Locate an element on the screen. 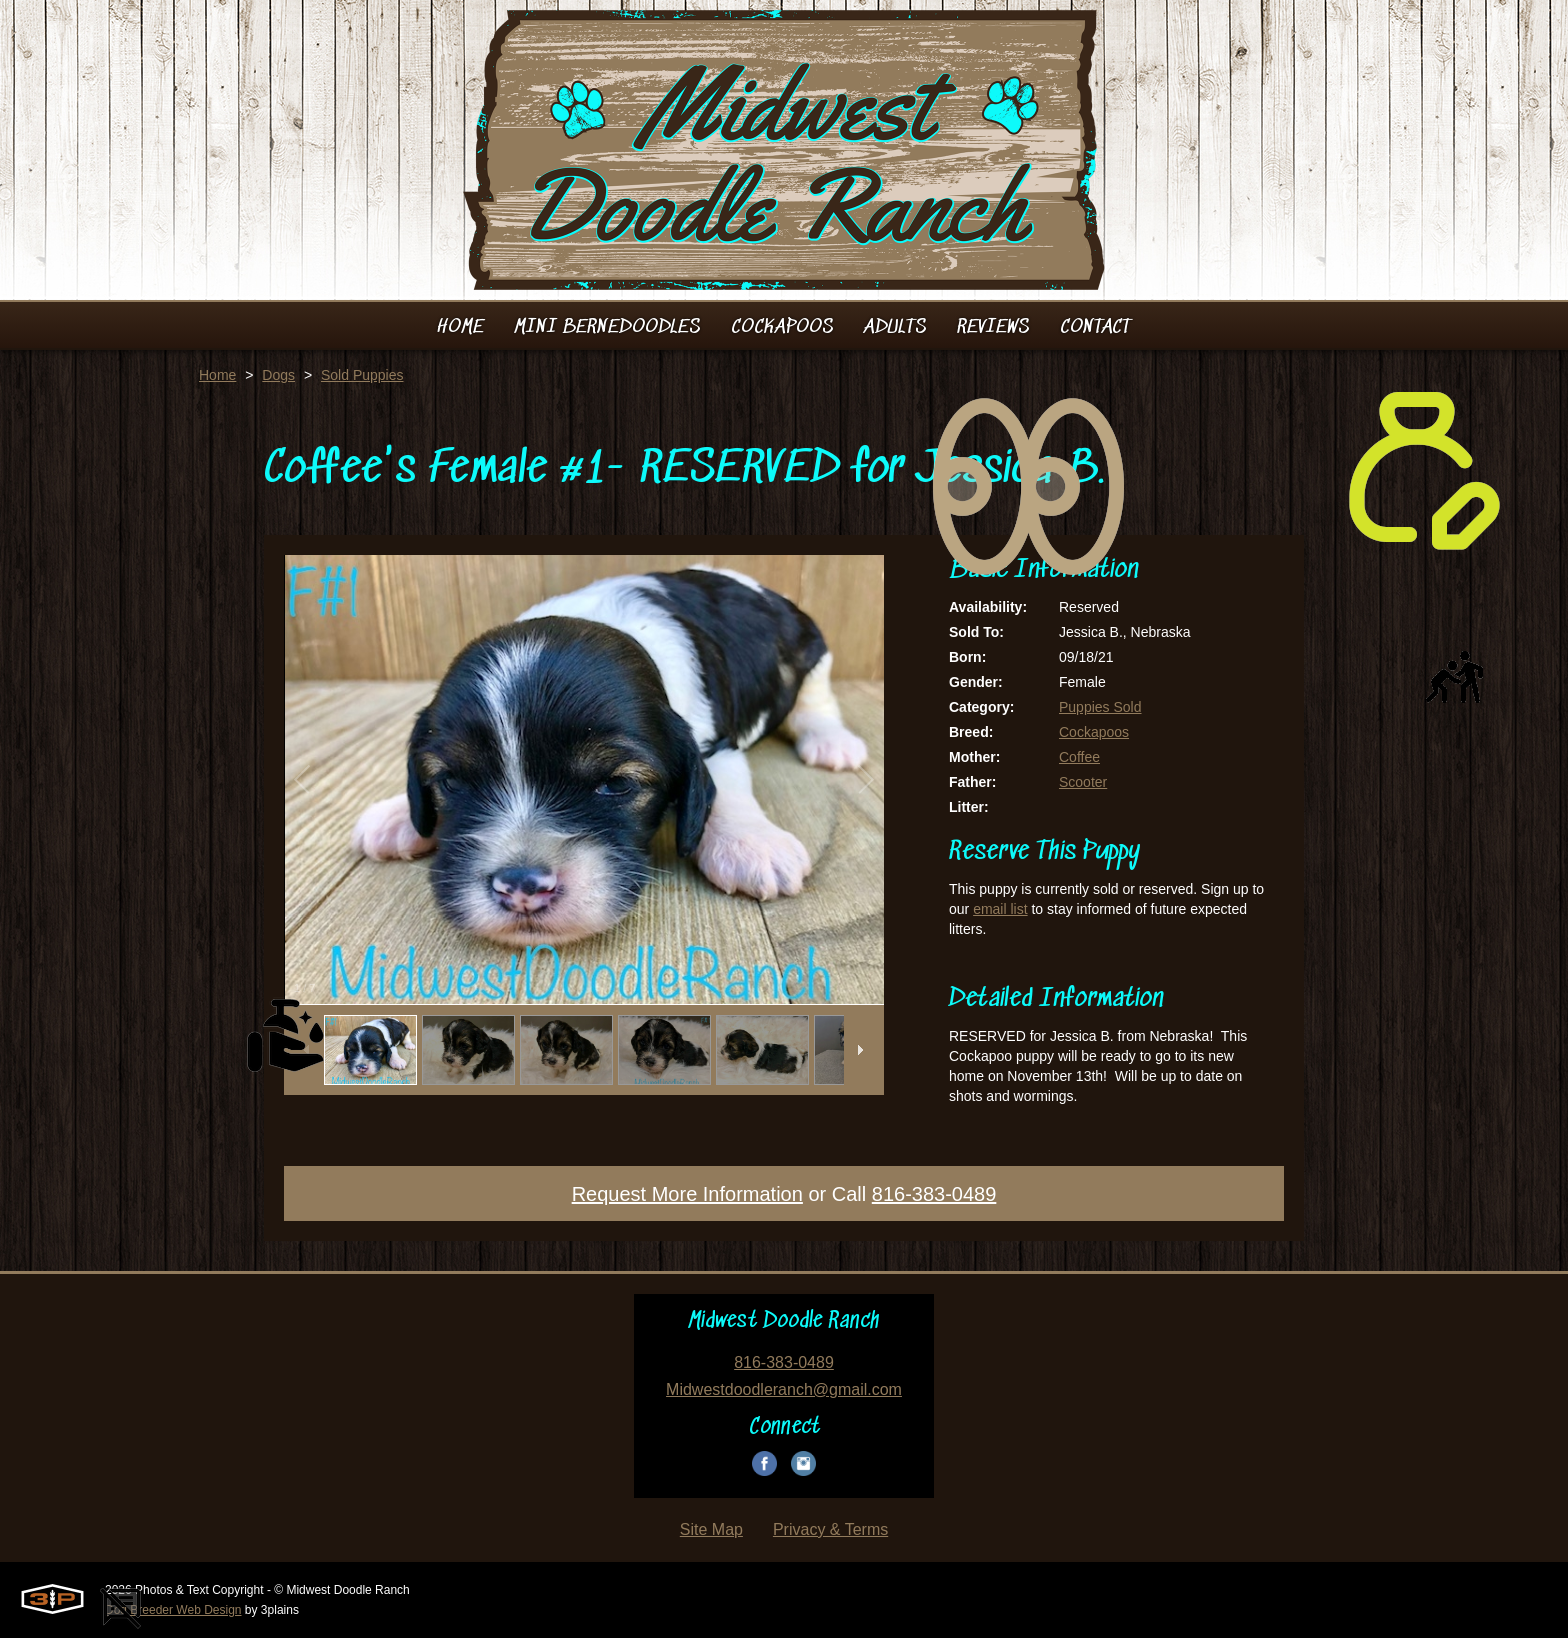 This screenshot has width=1568, height=1638. mute or disable speaker notes is located at coordinates (122, 1607).